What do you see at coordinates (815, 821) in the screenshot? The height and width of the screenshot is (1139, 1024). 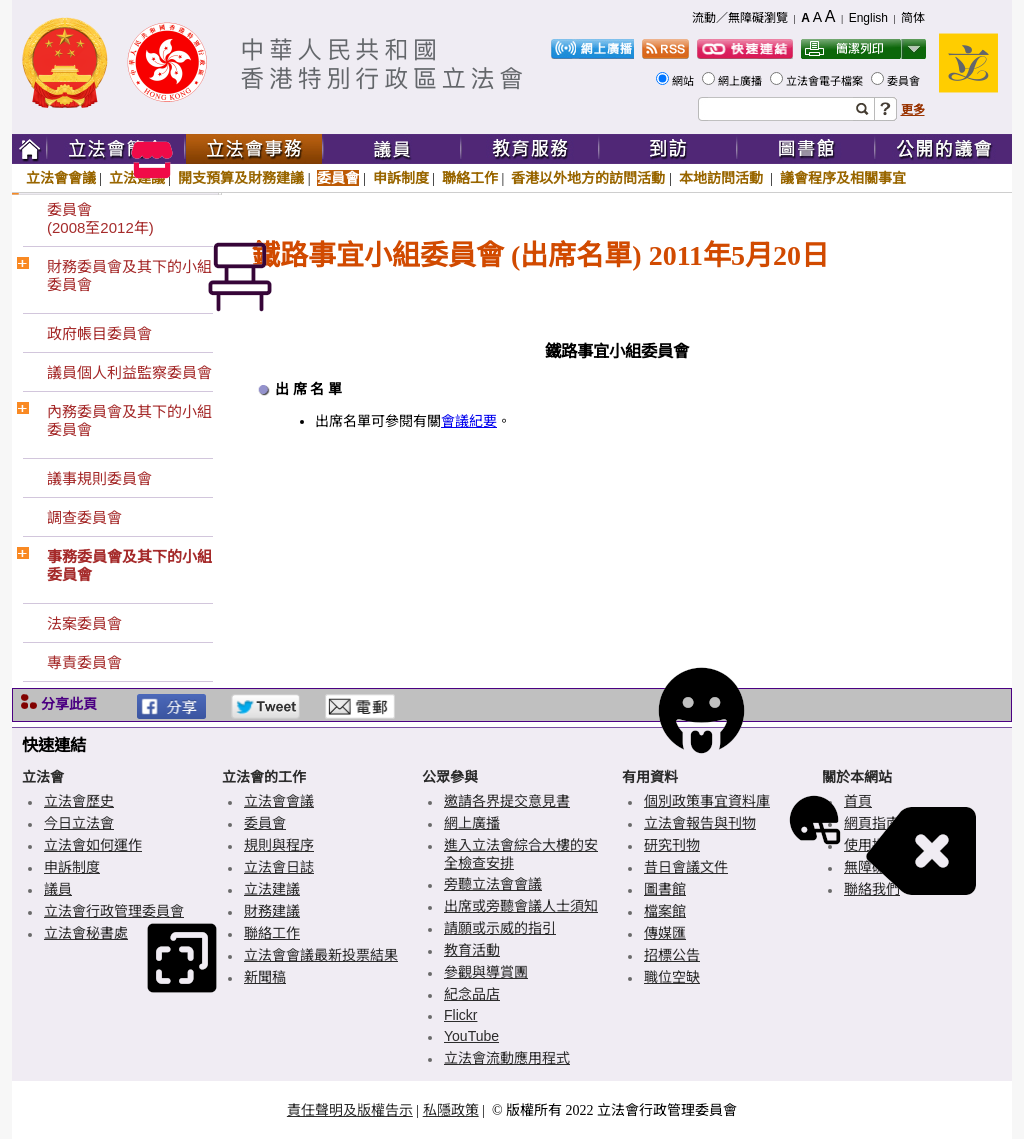 I see `access football or sports content` at bounding box center [815, 821].